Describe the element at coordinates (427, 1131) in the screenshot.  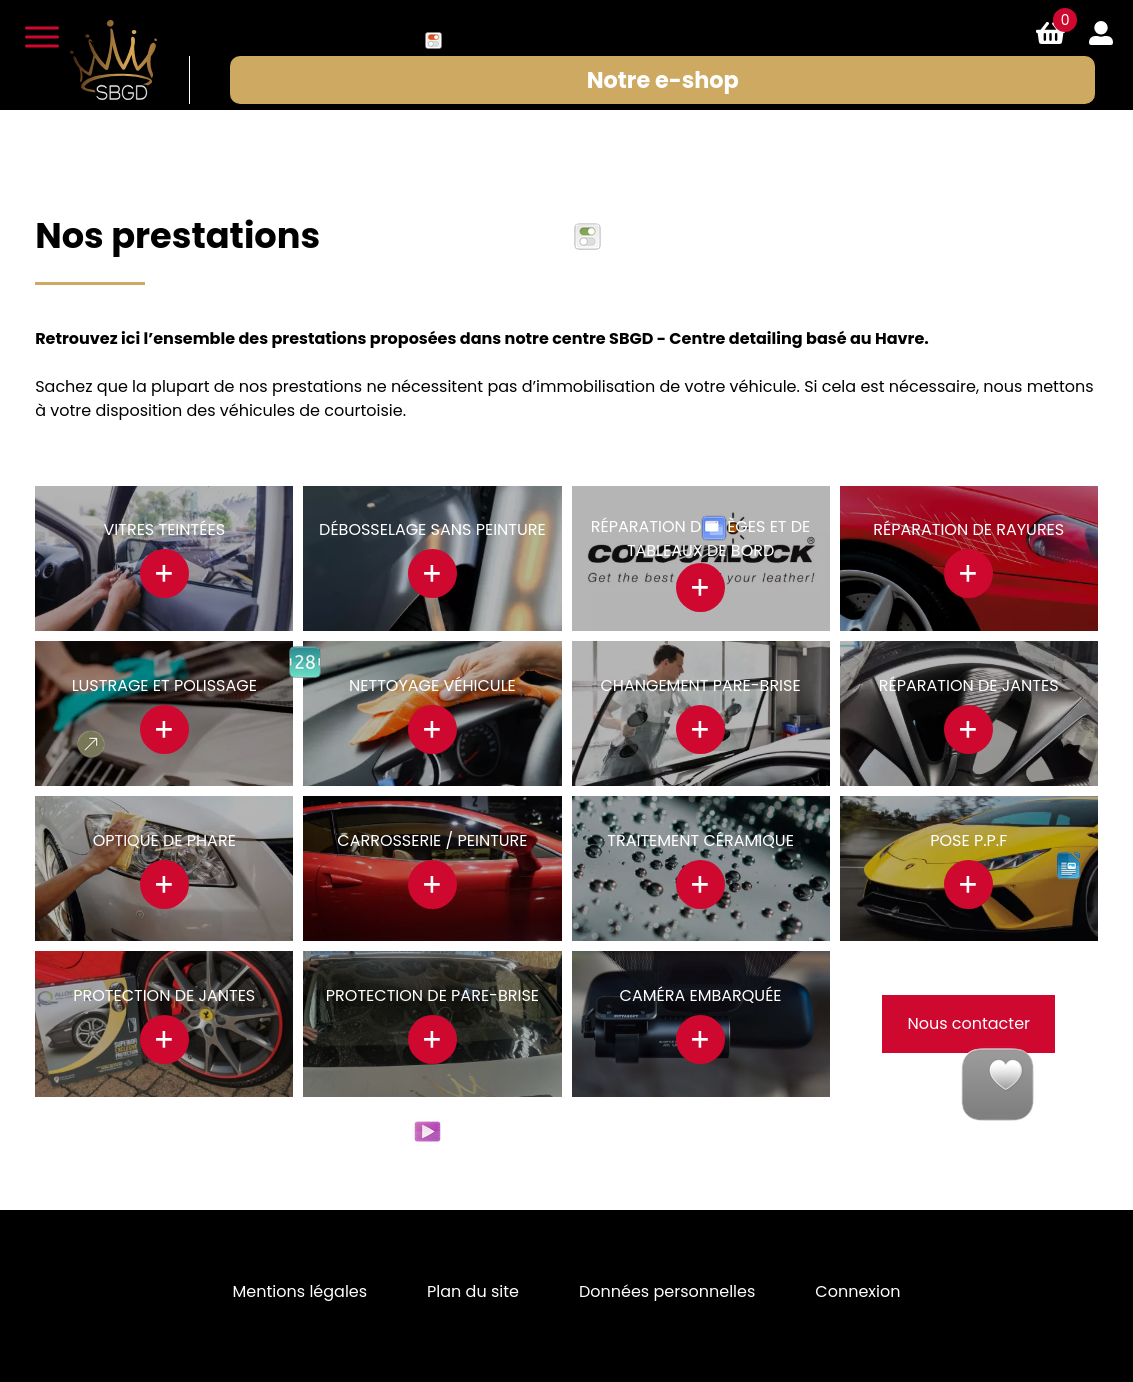
I see `open the GNOME Videos (Totem) media player` at that location.